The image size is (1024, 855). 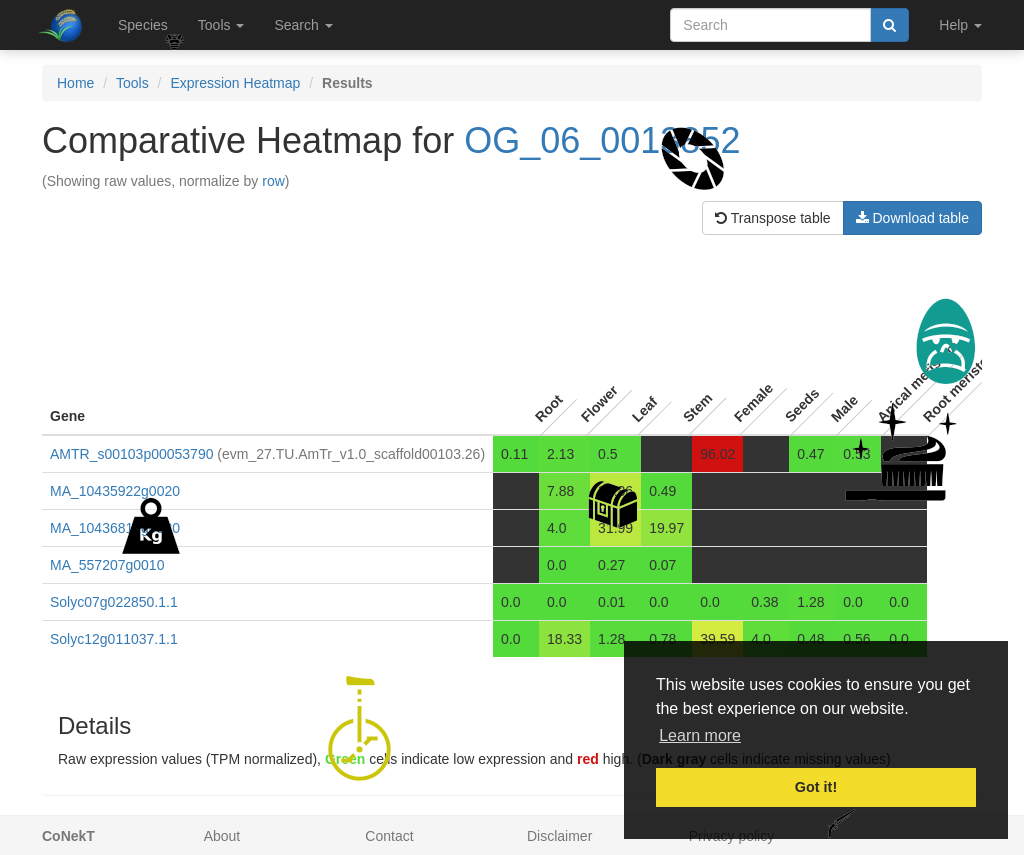 What do you see at coordinates (359, 727) in the screenshot?
I see `select unicycle or single-wheel vehicle option` at bounding box center [359, 727].